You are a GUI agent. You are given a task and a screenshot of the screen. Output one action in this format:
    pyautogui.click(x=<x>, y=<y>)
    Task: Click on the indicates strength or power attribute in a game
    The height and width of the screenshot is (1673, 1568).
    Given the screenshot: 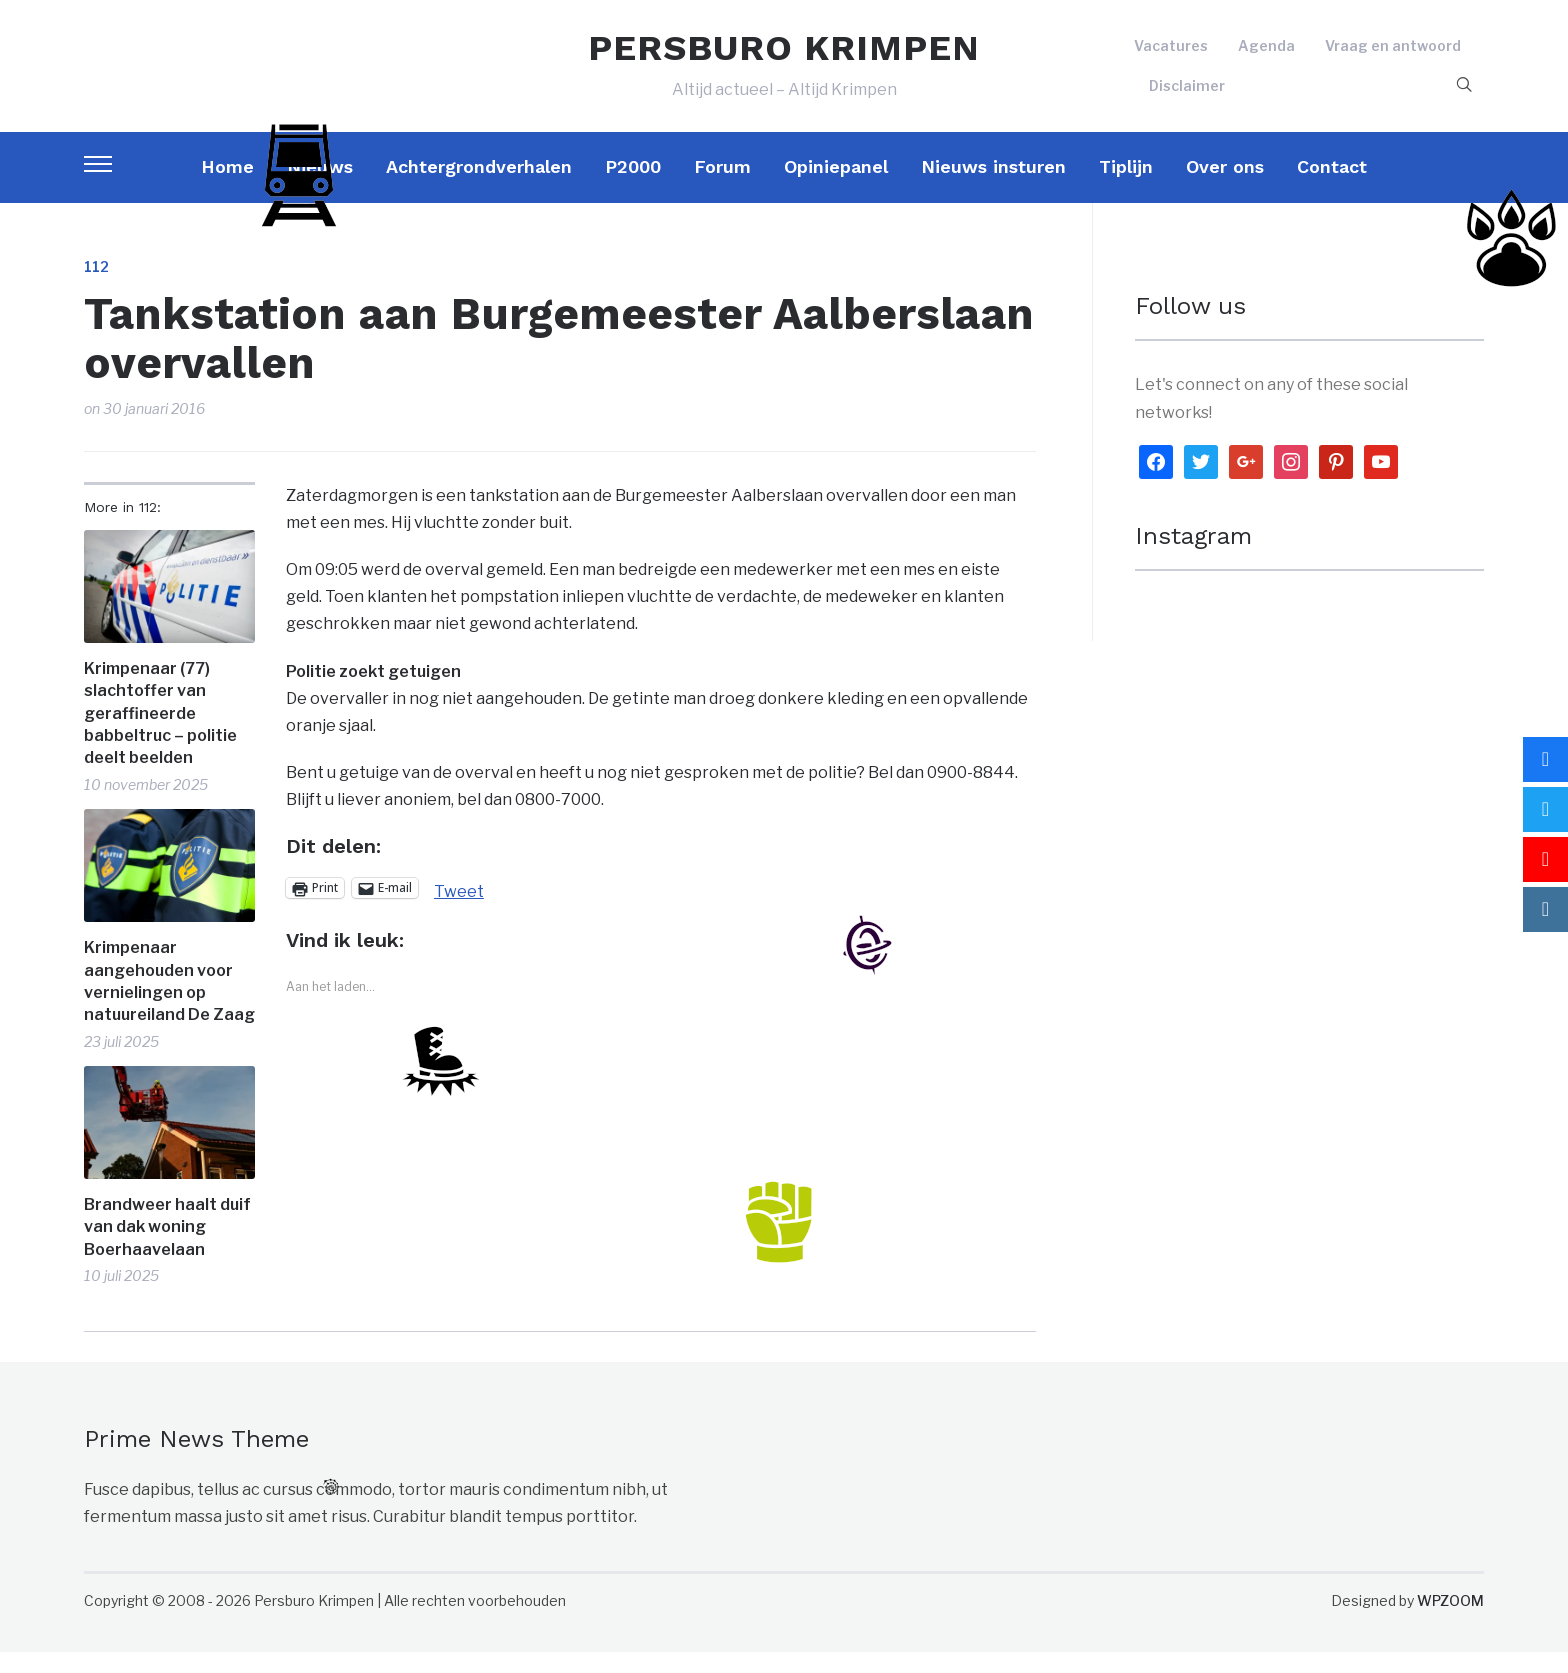 What is the action you would take?
    pyautogui.click(x=778, y=1222)
    